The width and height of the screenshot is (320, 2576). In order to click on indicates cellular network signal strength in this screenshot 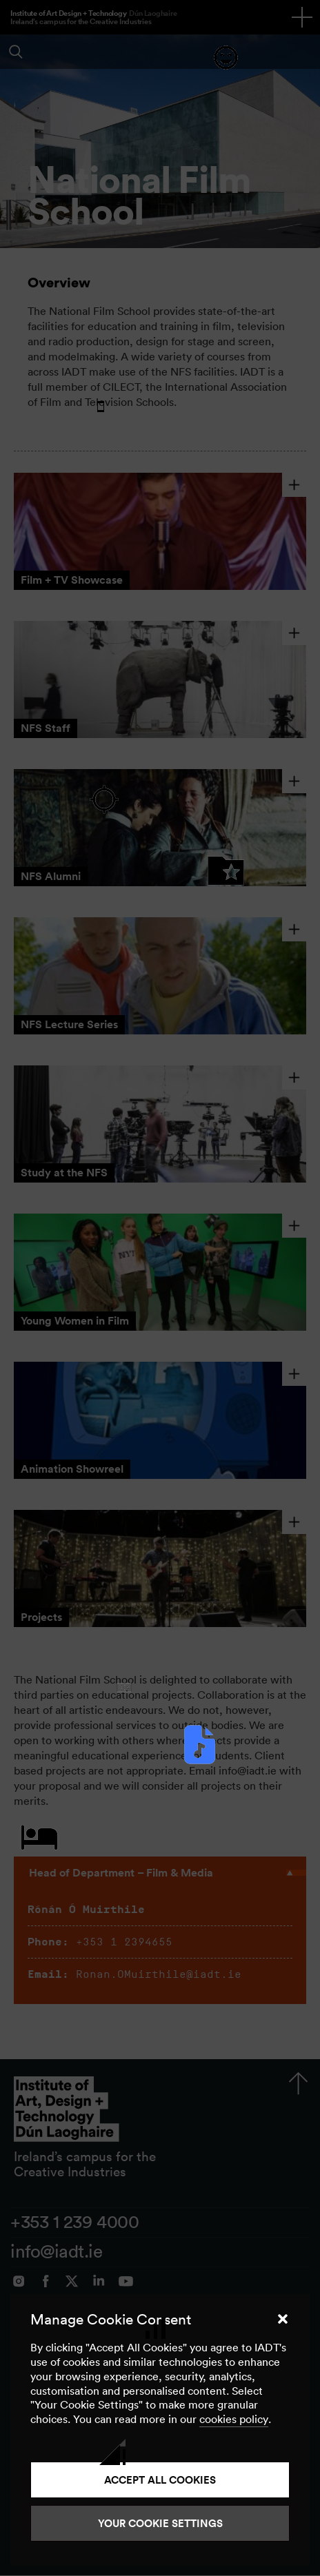, I will do `click(154, 2328)`.